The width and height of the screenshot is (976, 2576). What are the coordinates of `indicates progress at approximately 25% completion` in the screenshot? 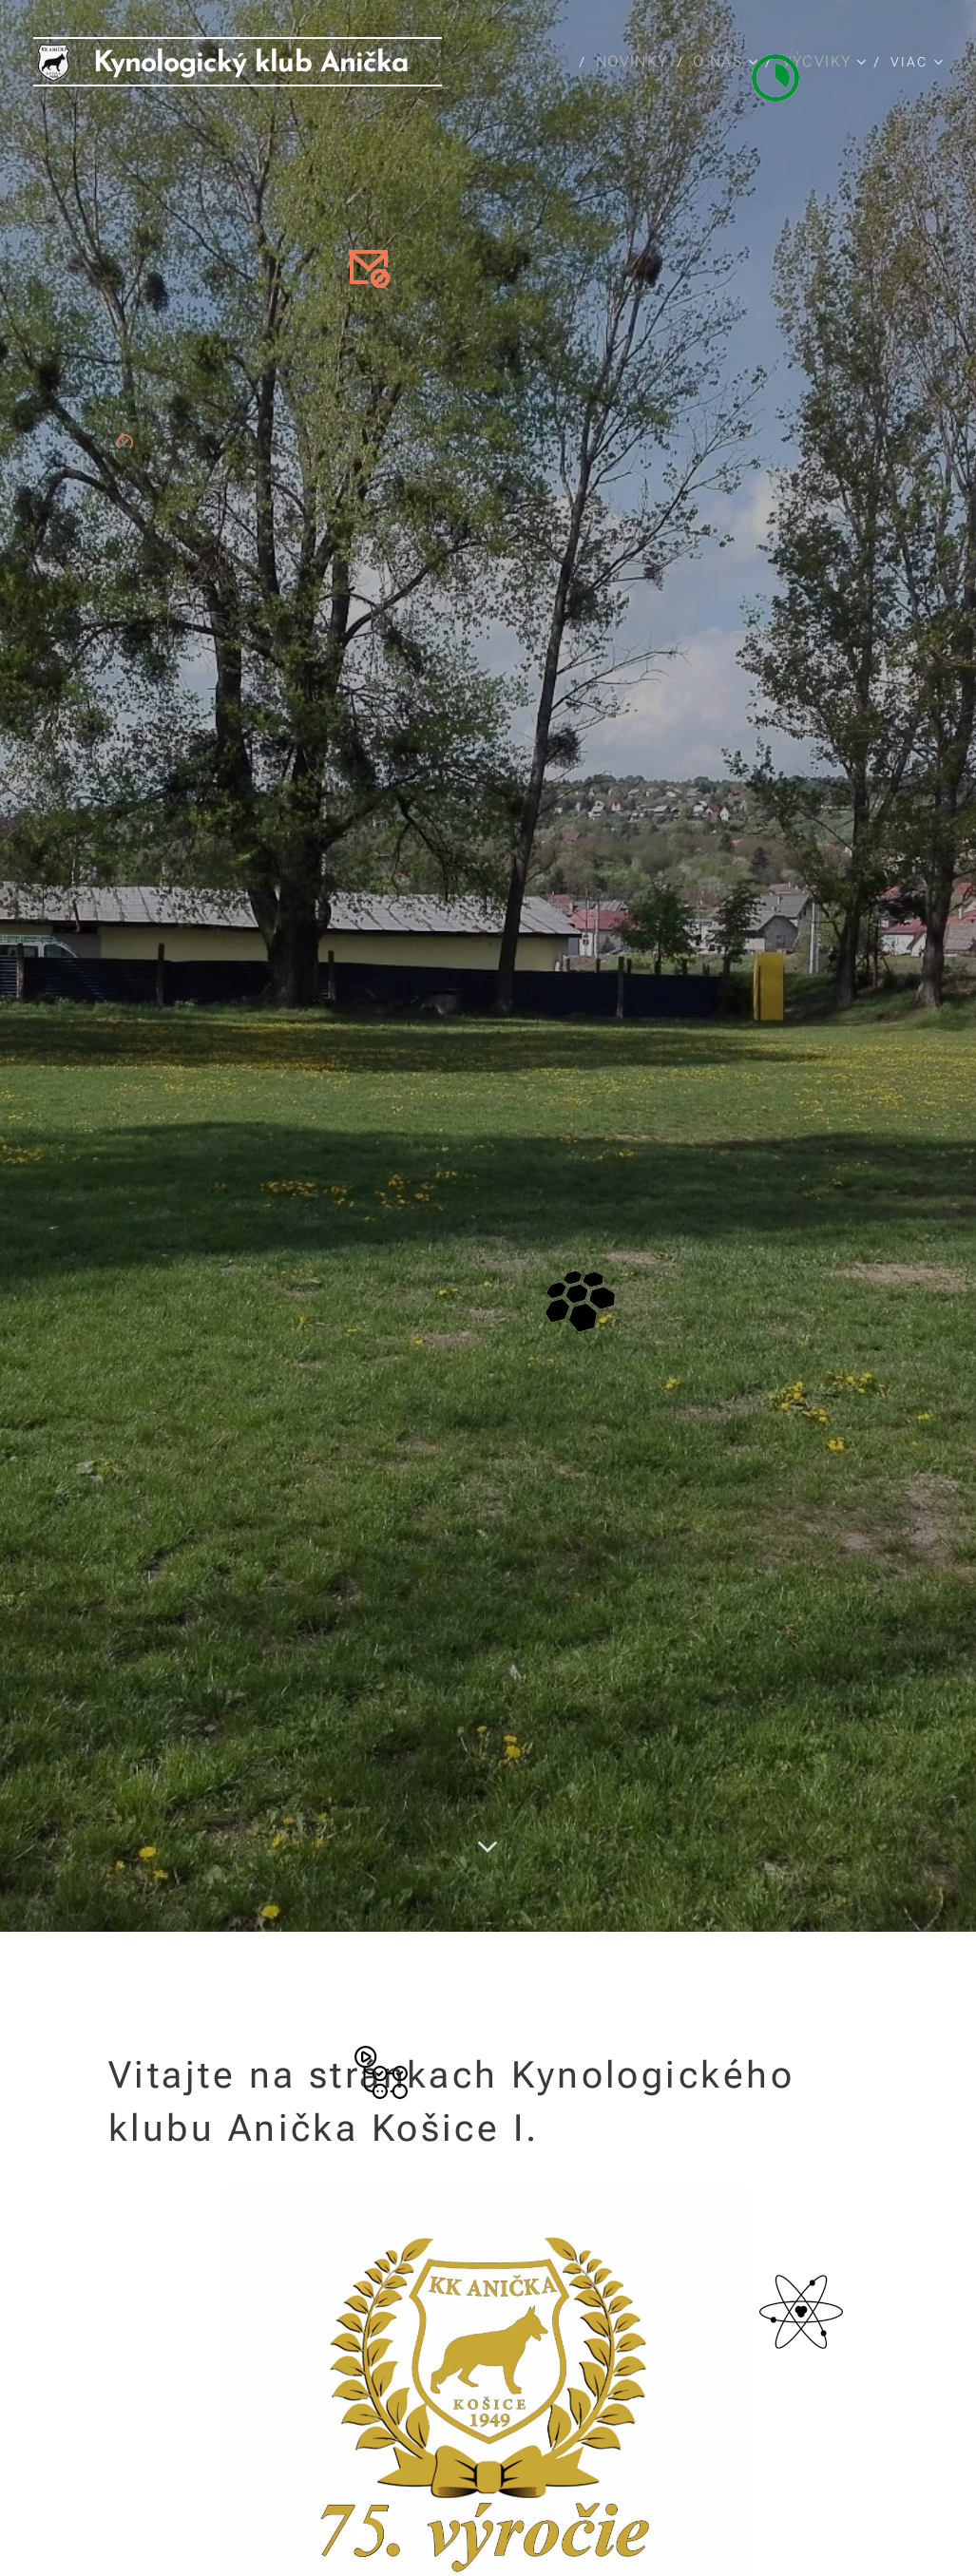 It's located at (775, 78).